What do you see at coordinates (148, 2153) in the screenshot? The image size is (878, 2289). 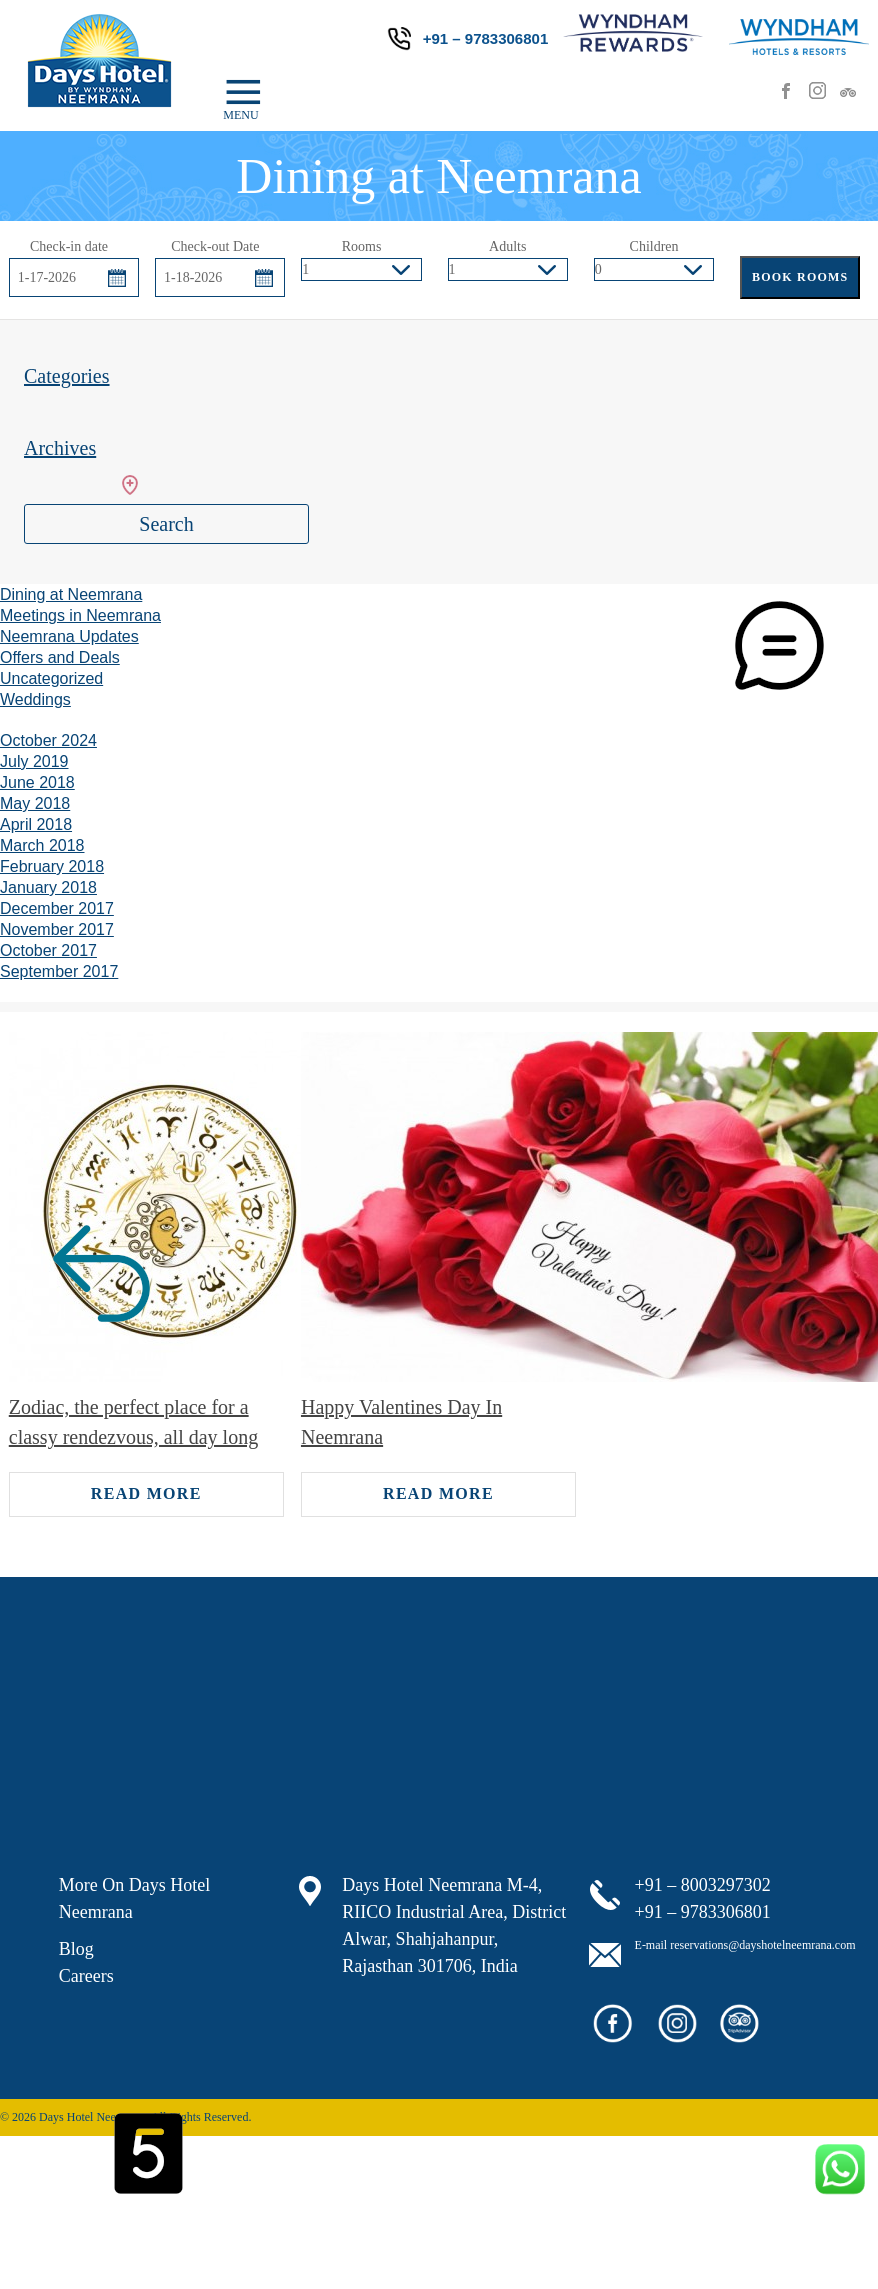 I see `indicates the number five in a sequence or list` at bounding box center [148, 2153].